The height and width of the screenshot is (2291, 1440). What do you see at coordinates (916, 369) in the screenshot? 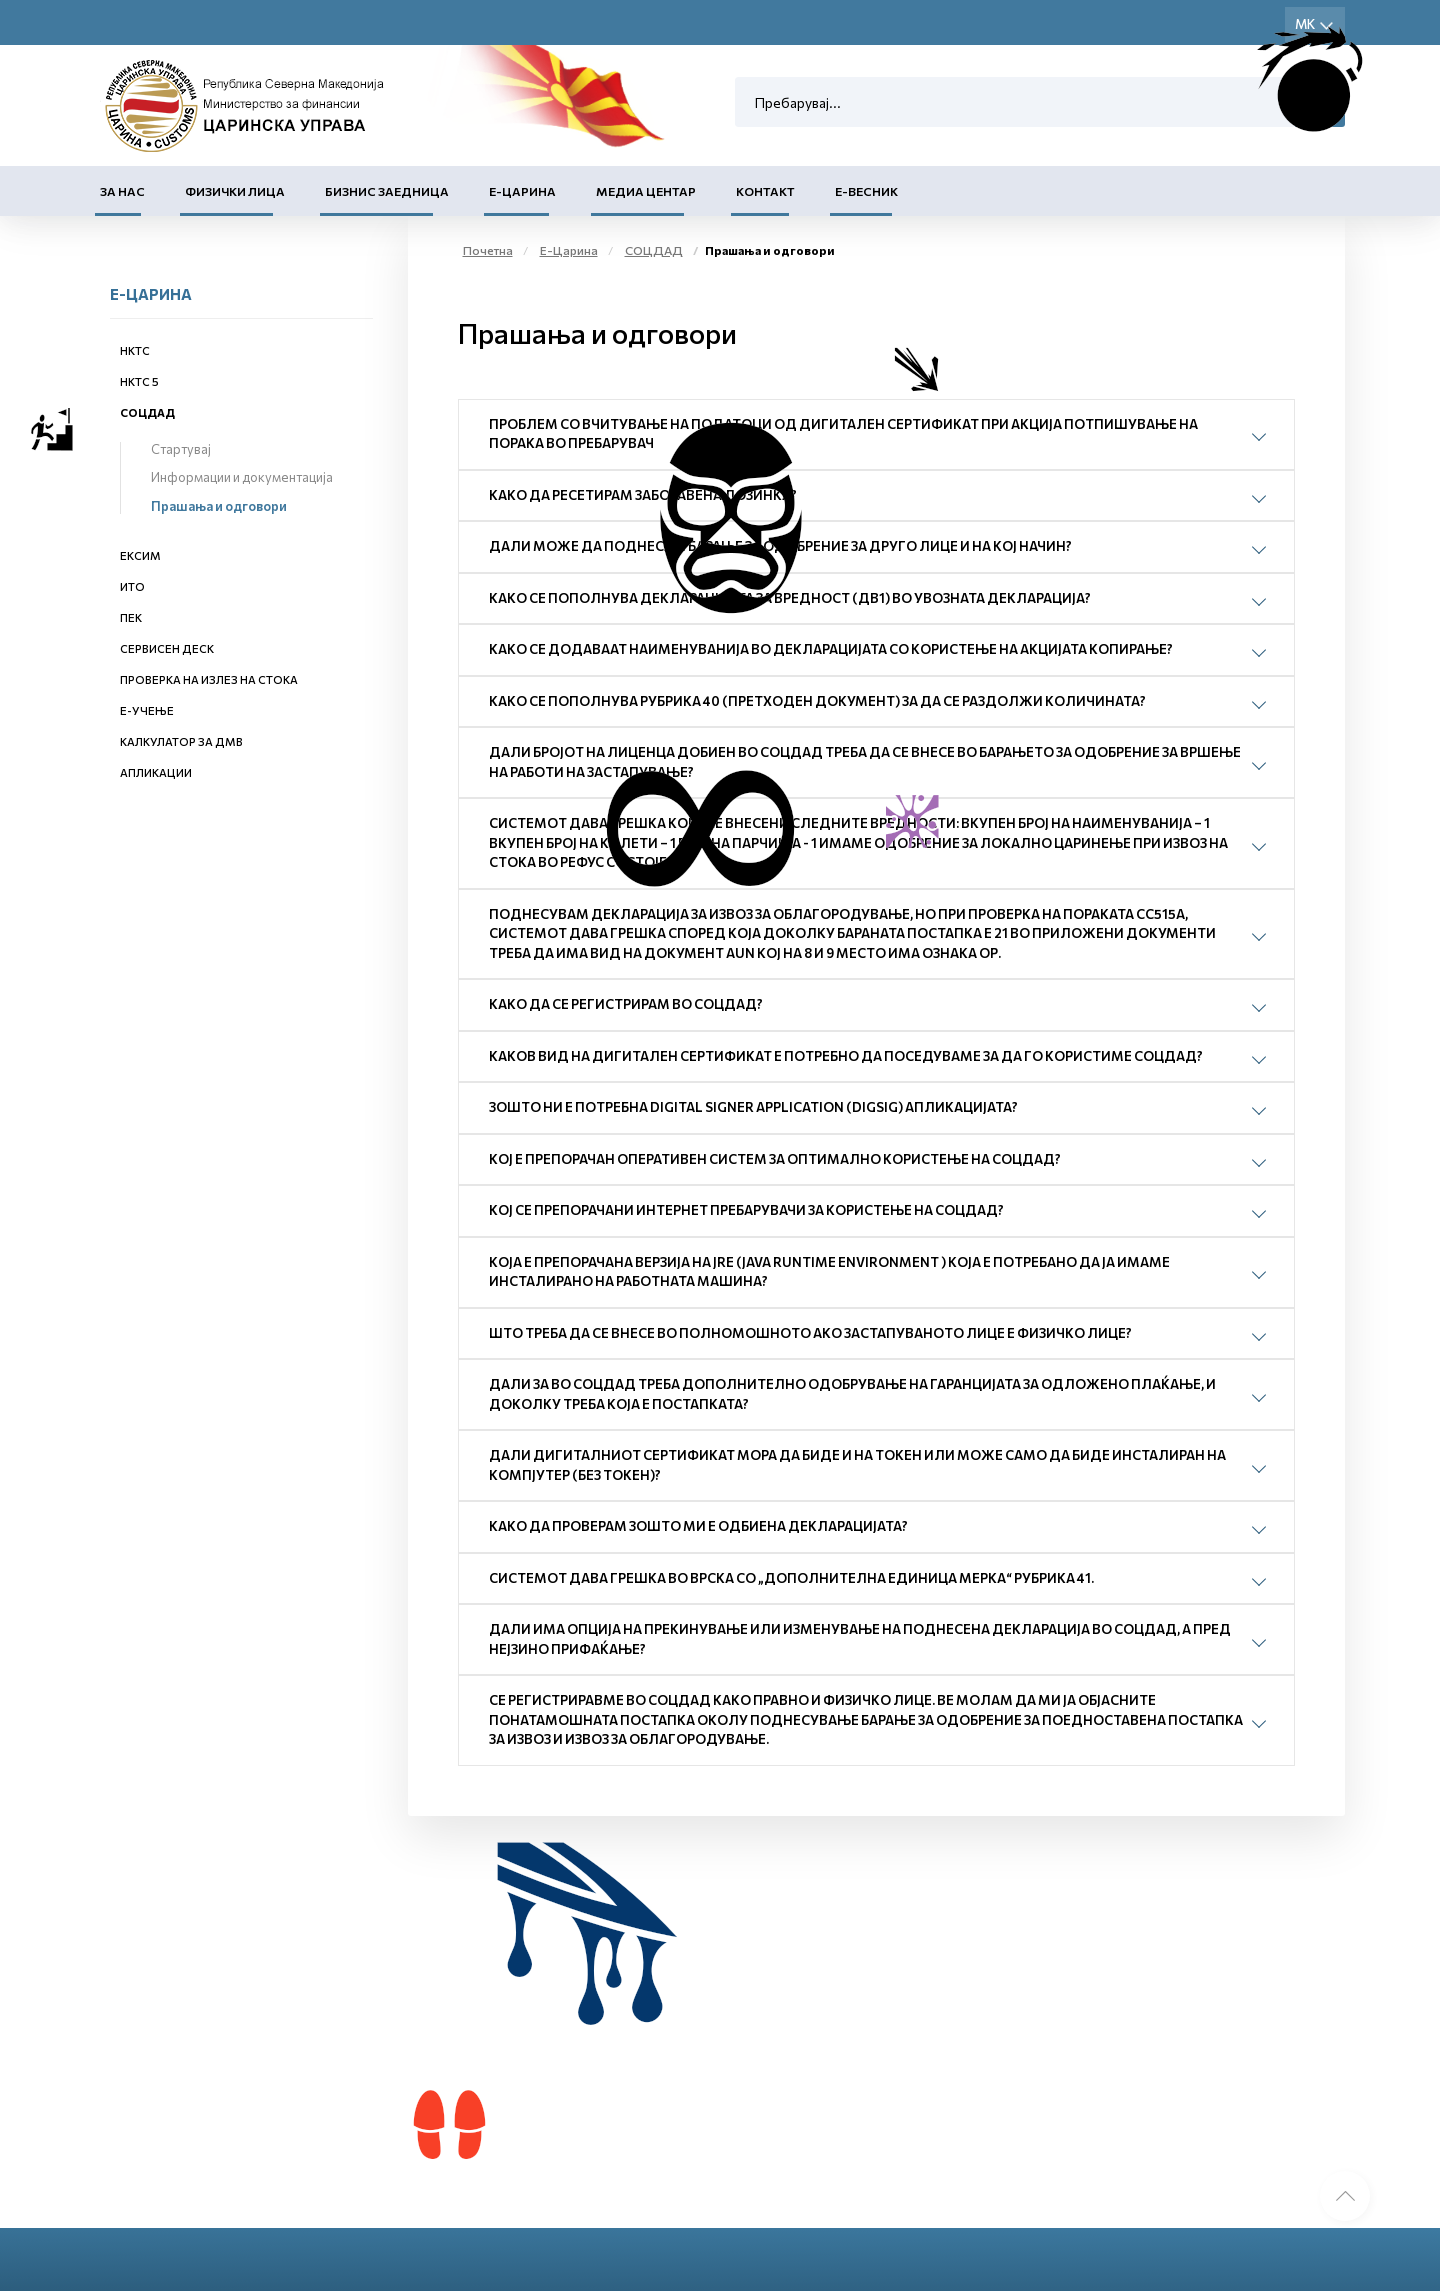
I see `fast forward or skip ahead` at bounding box center [916, 369].